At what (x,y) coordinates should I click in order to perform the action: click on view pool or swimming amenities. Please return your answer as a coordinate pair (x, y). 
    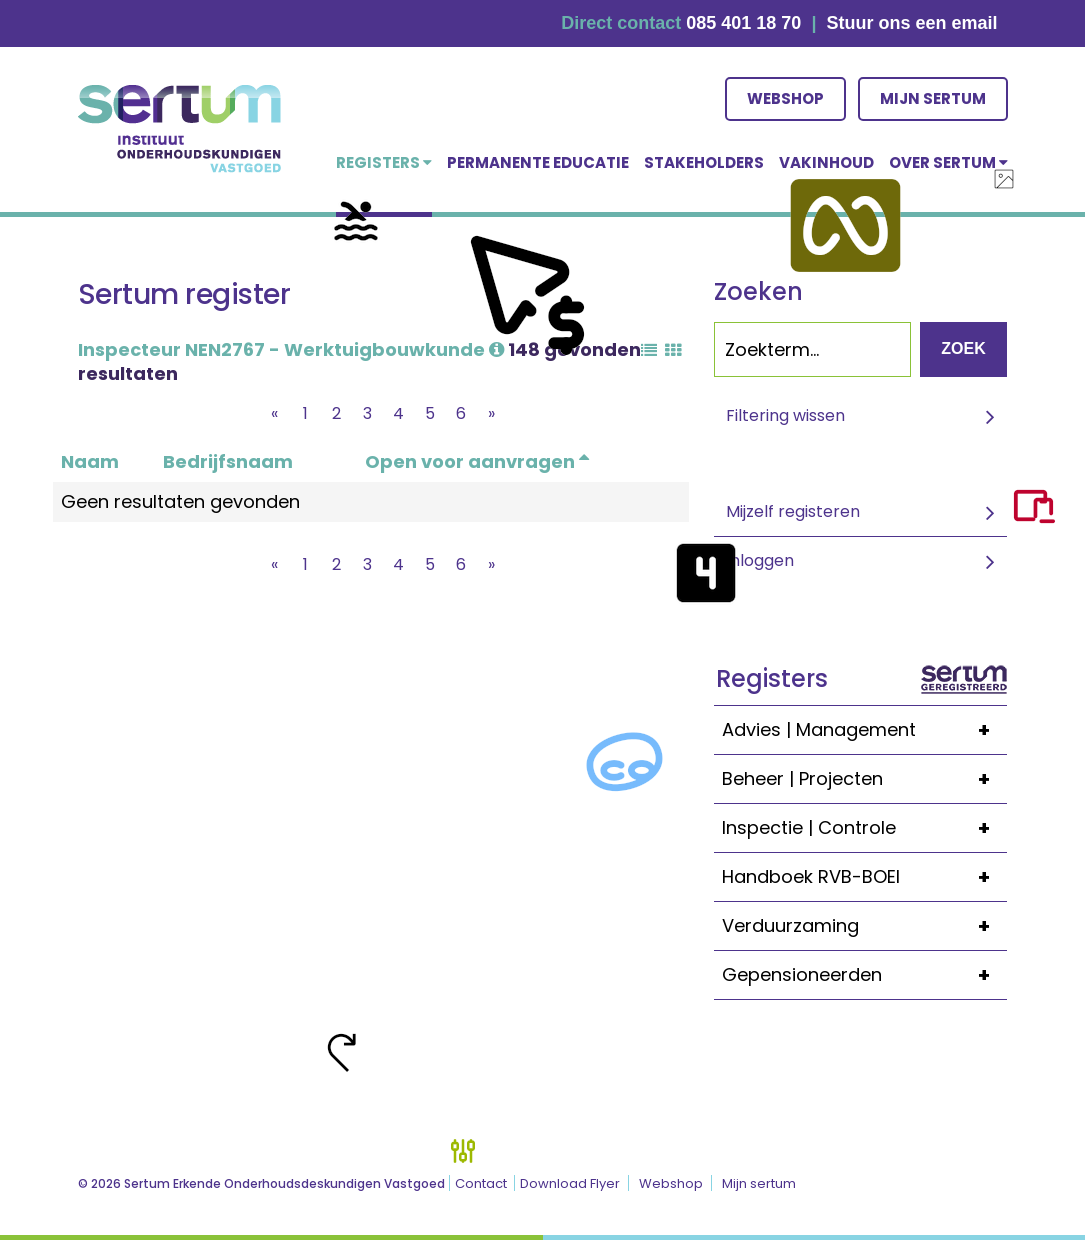
    Looking at the image, I should click on (356, 221).